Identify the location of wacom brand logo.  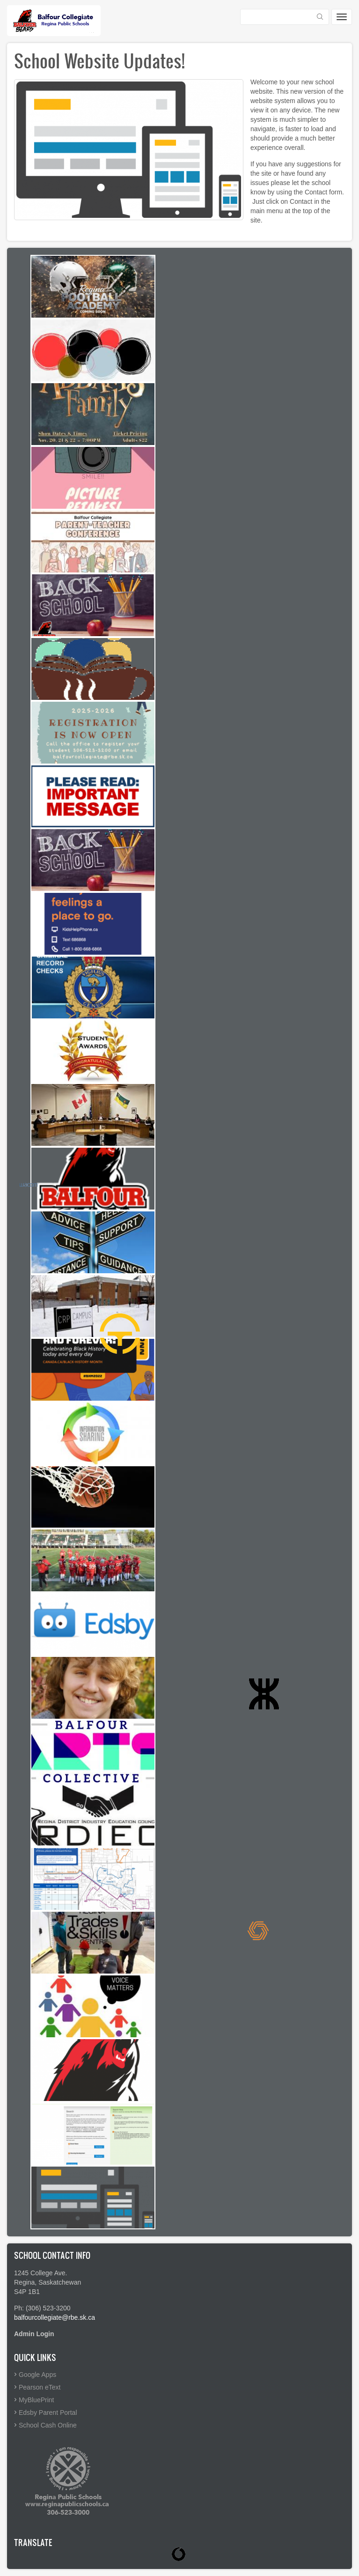
(29, 1185).